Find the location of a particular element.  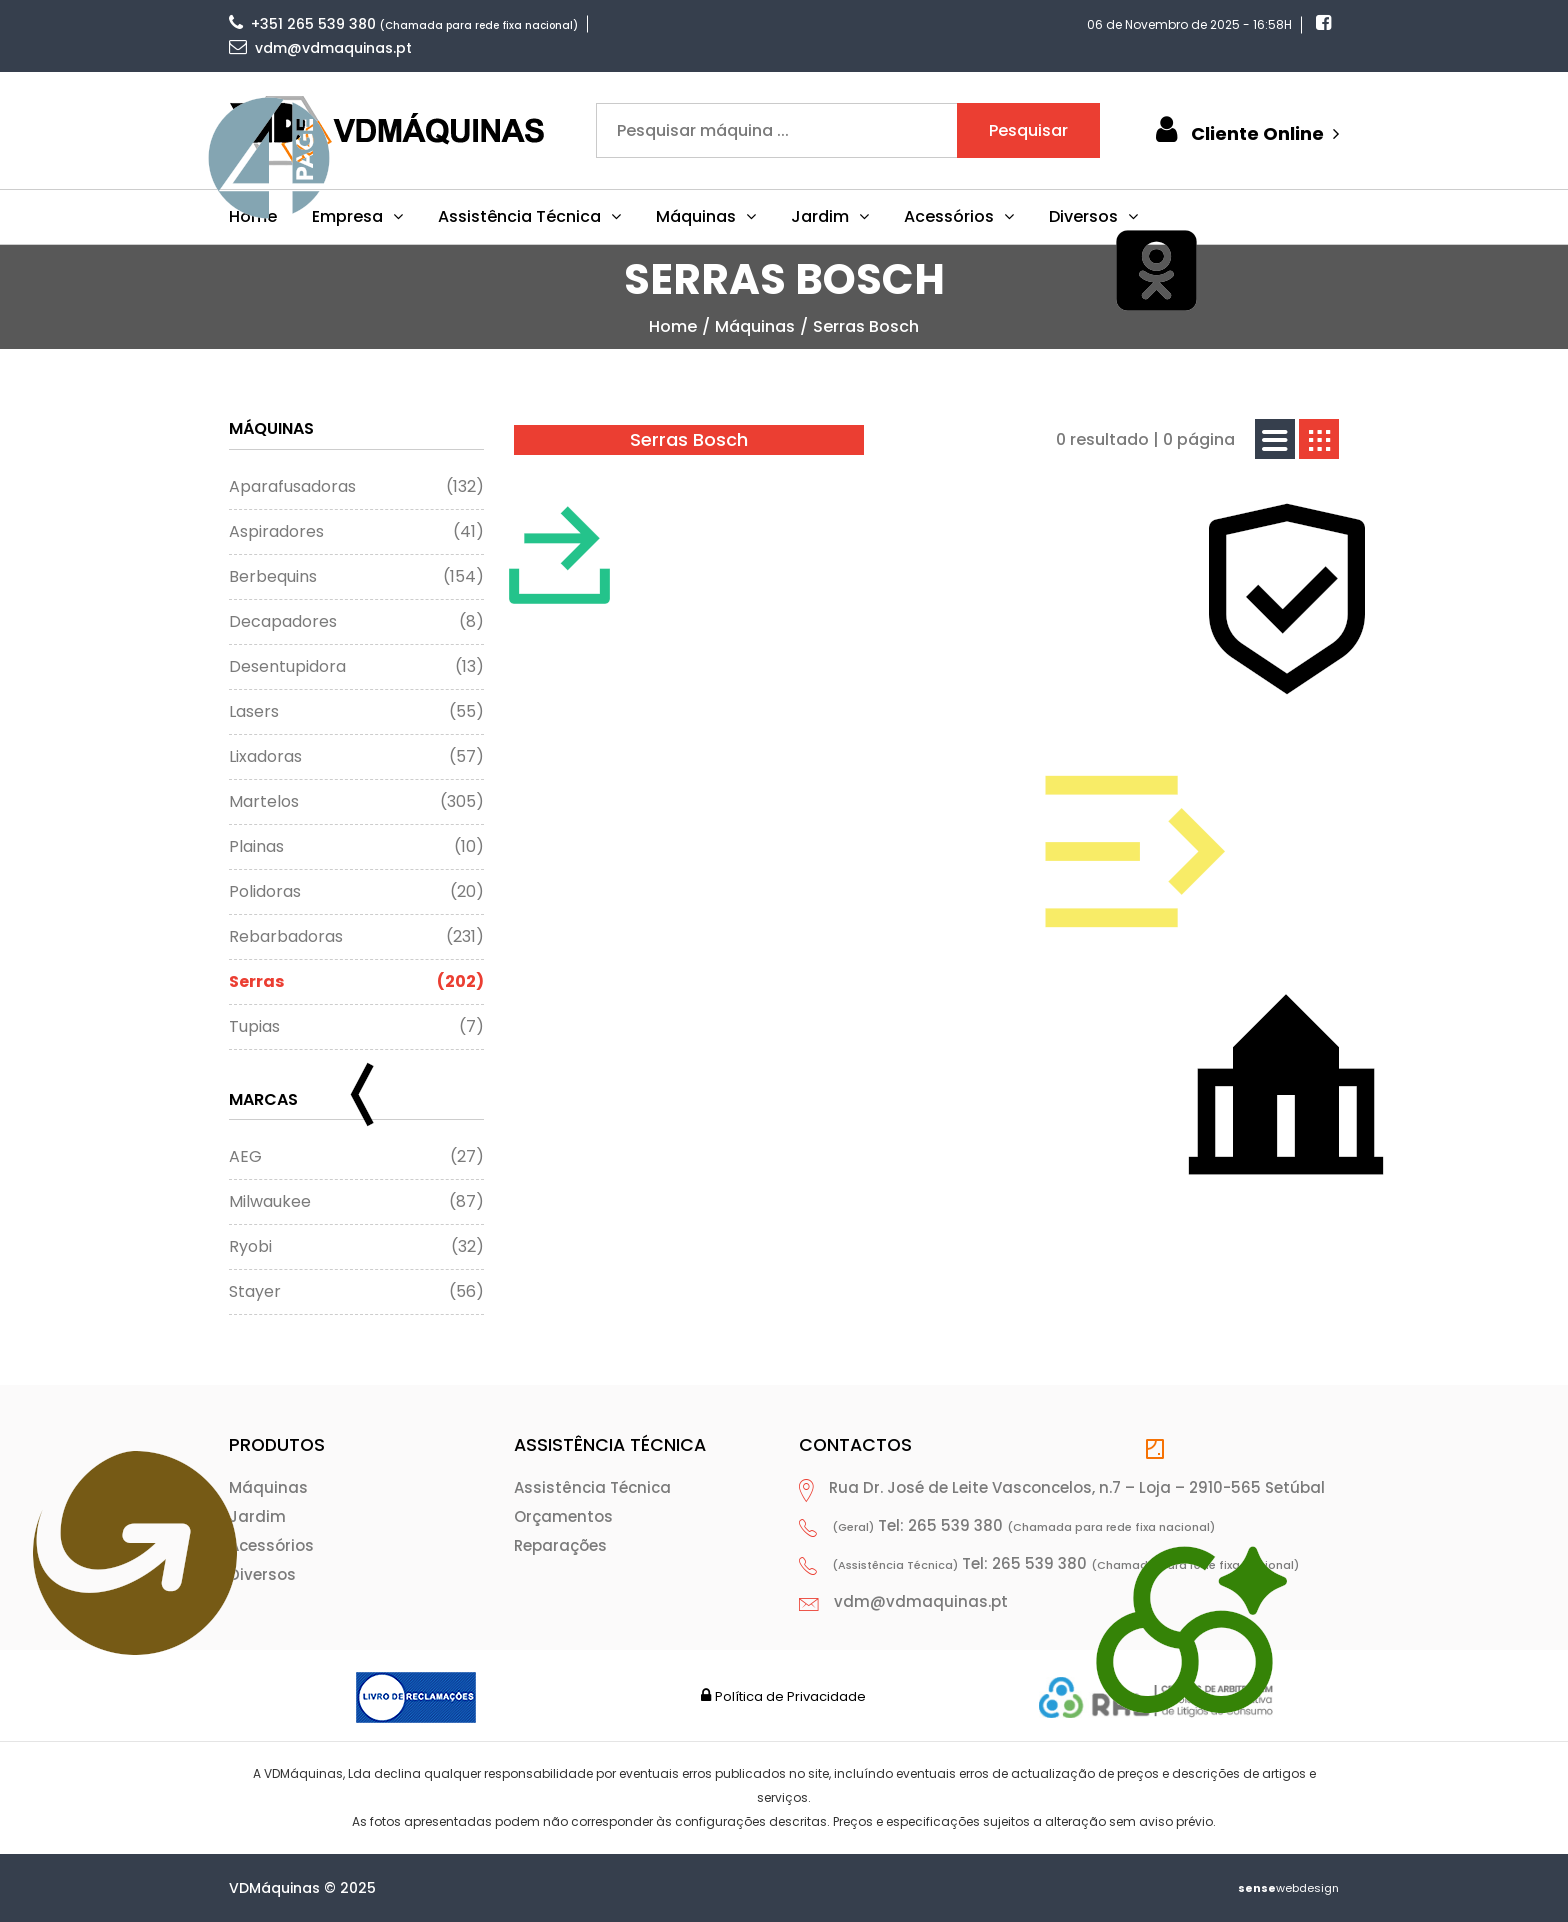

indicates verified security or protection status is located at coordinates (1287, 599).